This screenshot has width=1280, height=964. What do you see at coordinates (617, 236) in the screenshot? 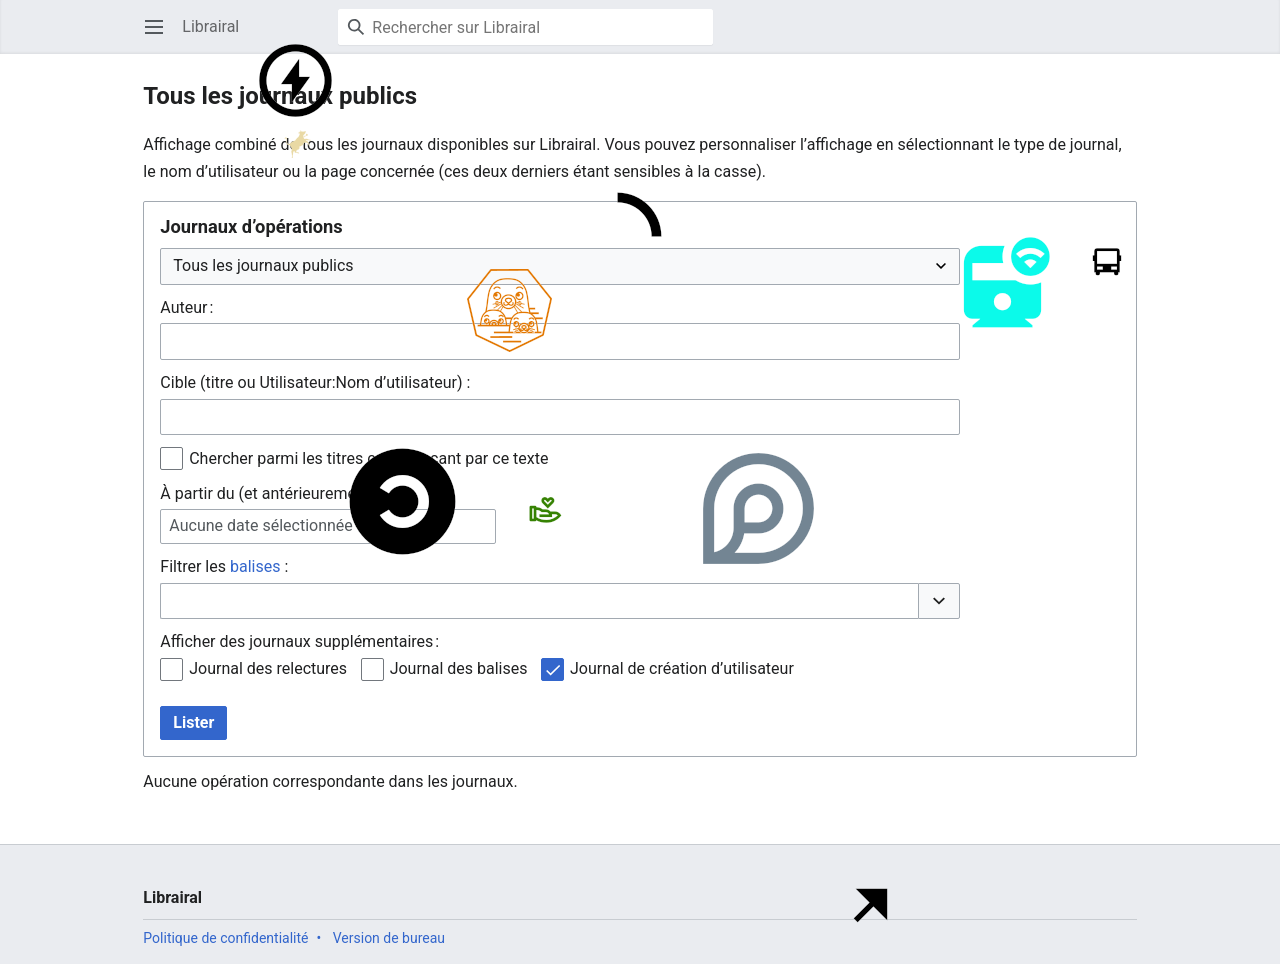
I see `indicates content is loading` at bounding box center [617, 236].